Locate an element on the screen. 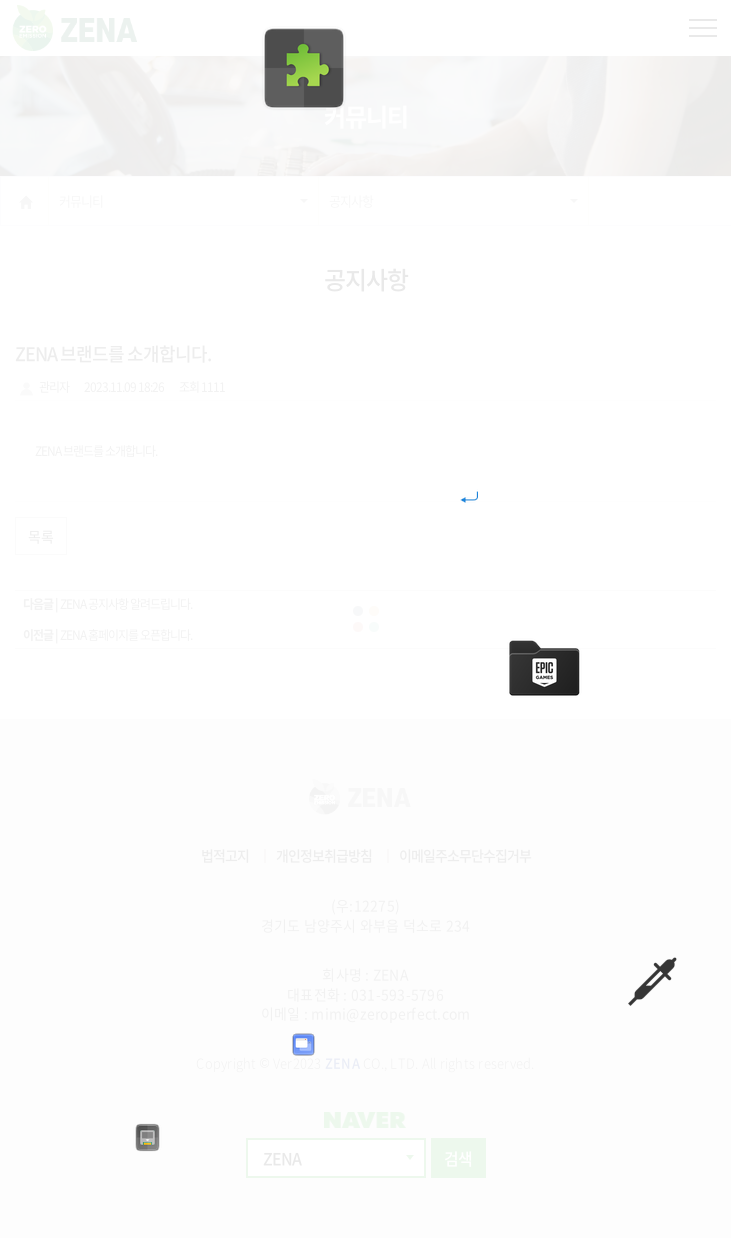 This screenshot has width=731, height=1238. open epic games store folder is located at coordinates (544, 670).